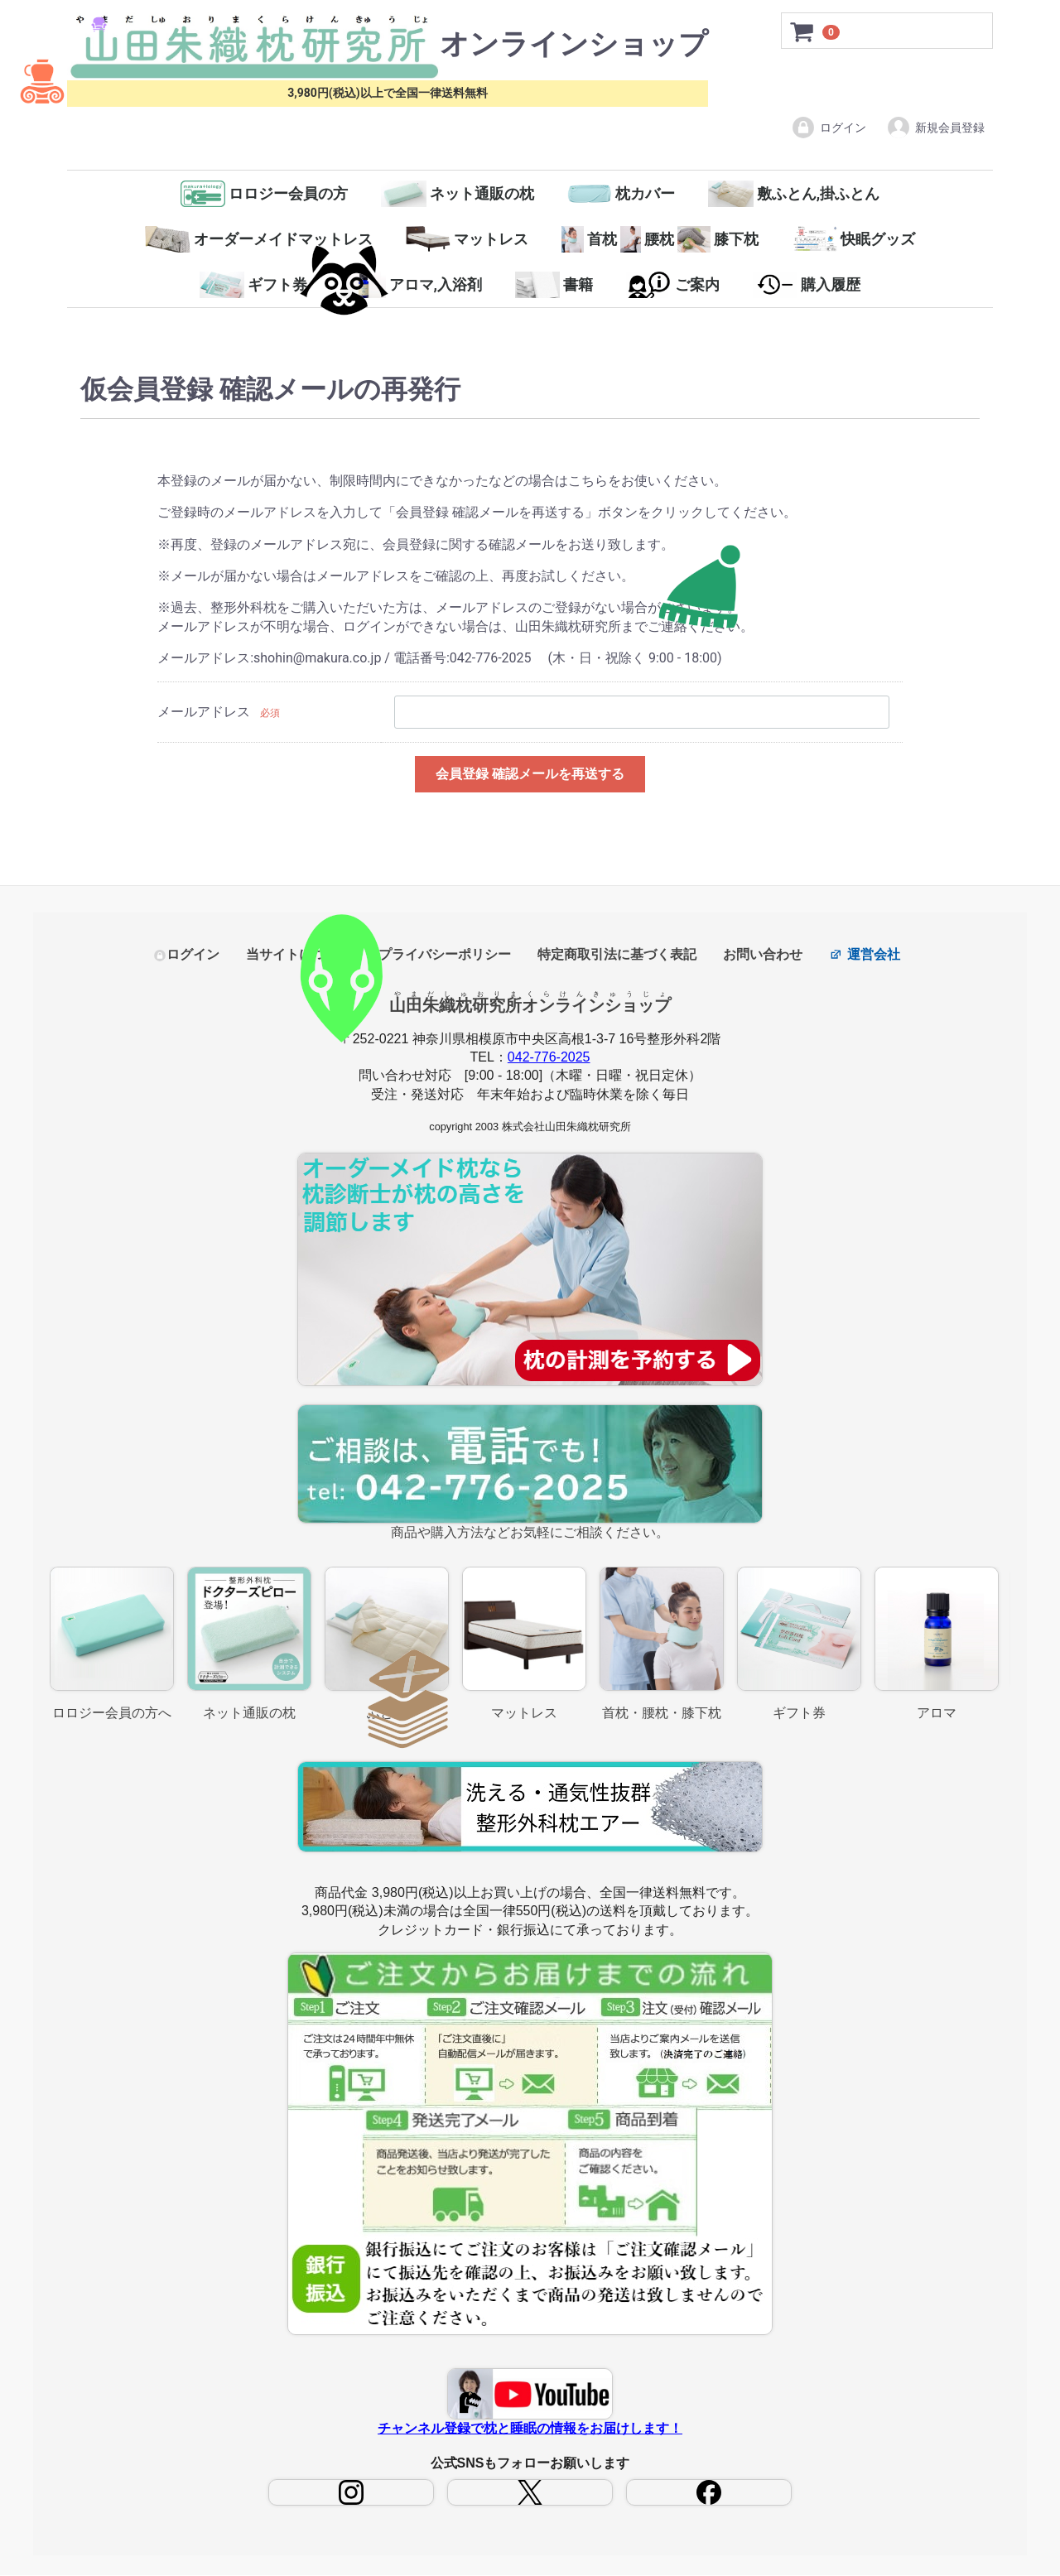 Image resolution: width=1060 pixels, height=2576 pixels. What do you see at coordinates (470, 2402) in the screenshot?
I see `dinosaur or t-rex character selection` at bounding box center [470, 2402].